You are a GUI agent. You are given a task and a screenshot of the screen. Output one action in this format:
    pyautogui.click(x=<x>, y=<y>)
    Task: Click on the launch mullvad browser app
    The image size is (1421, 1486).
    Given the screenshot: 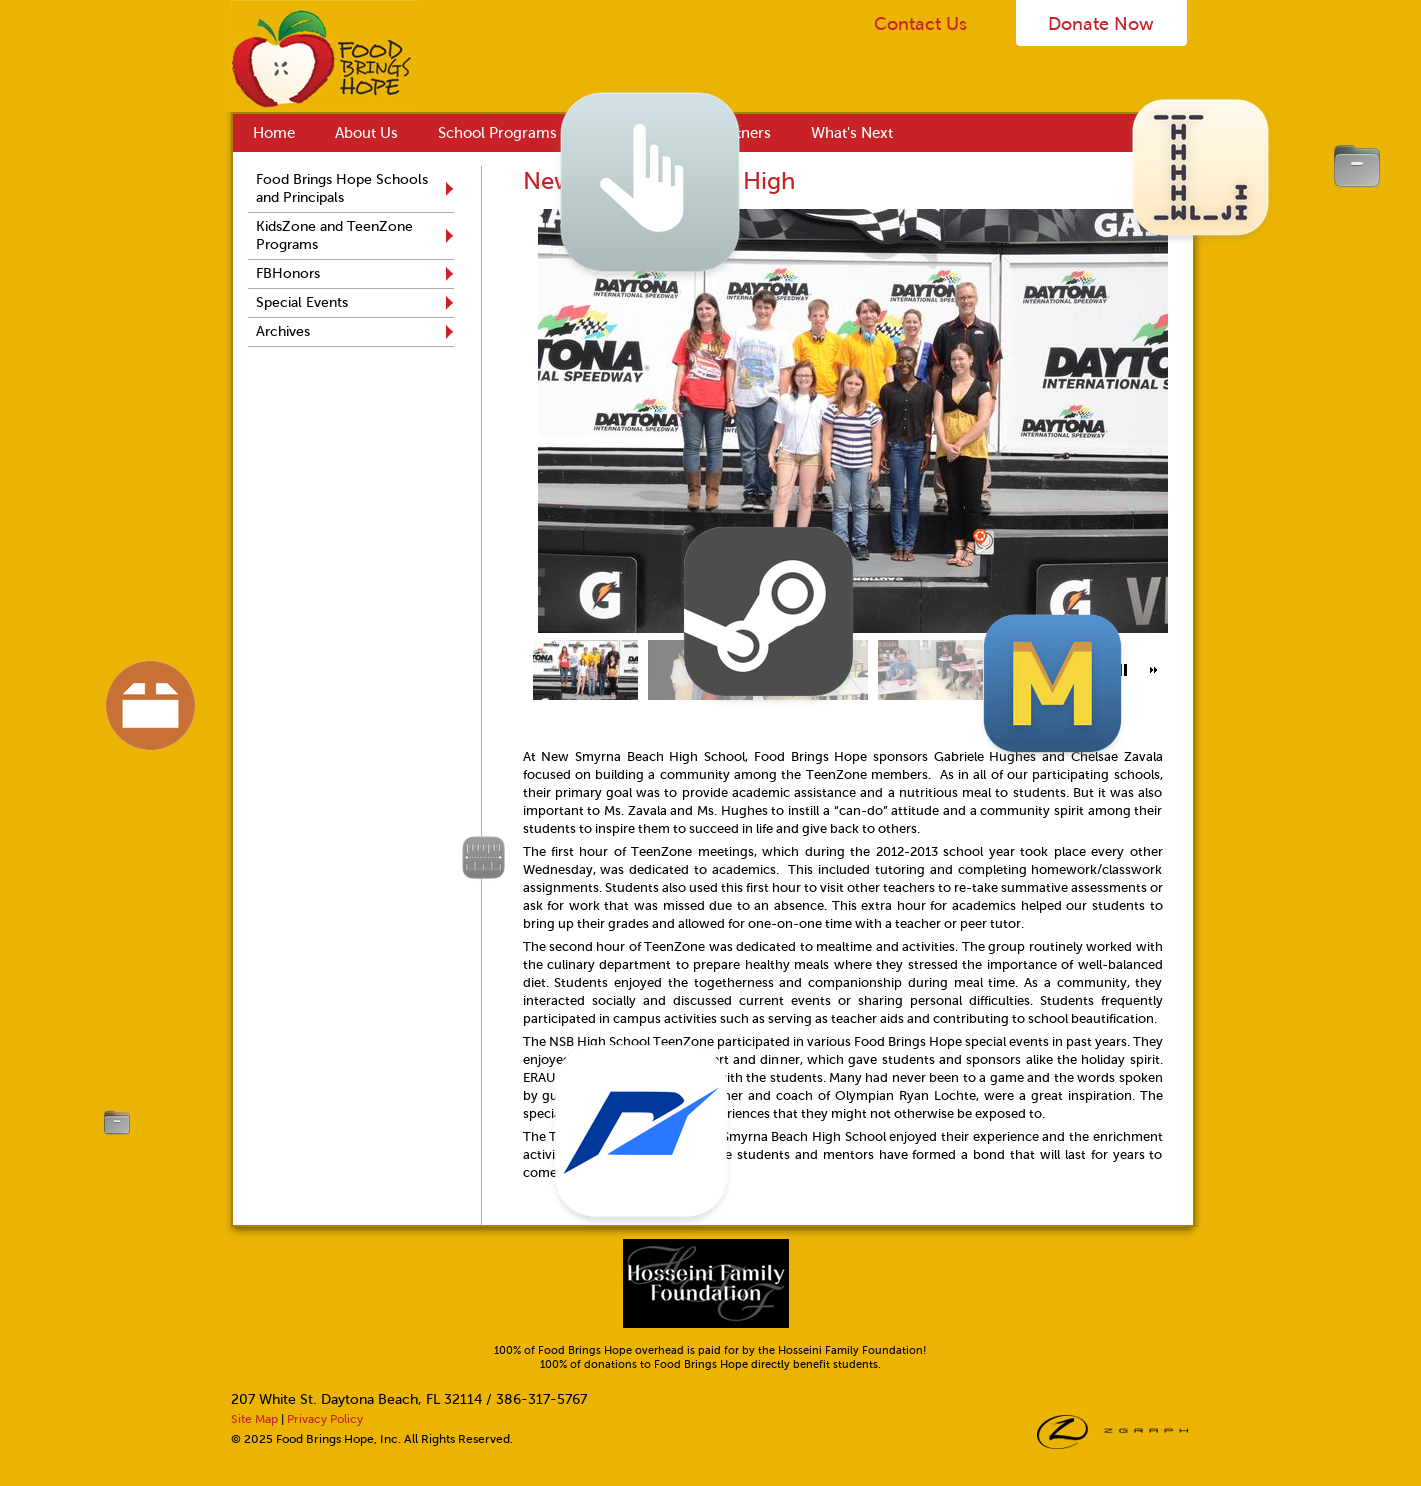 What is the action you would take?
    pyautogui.click(x=1052, y=683)
    